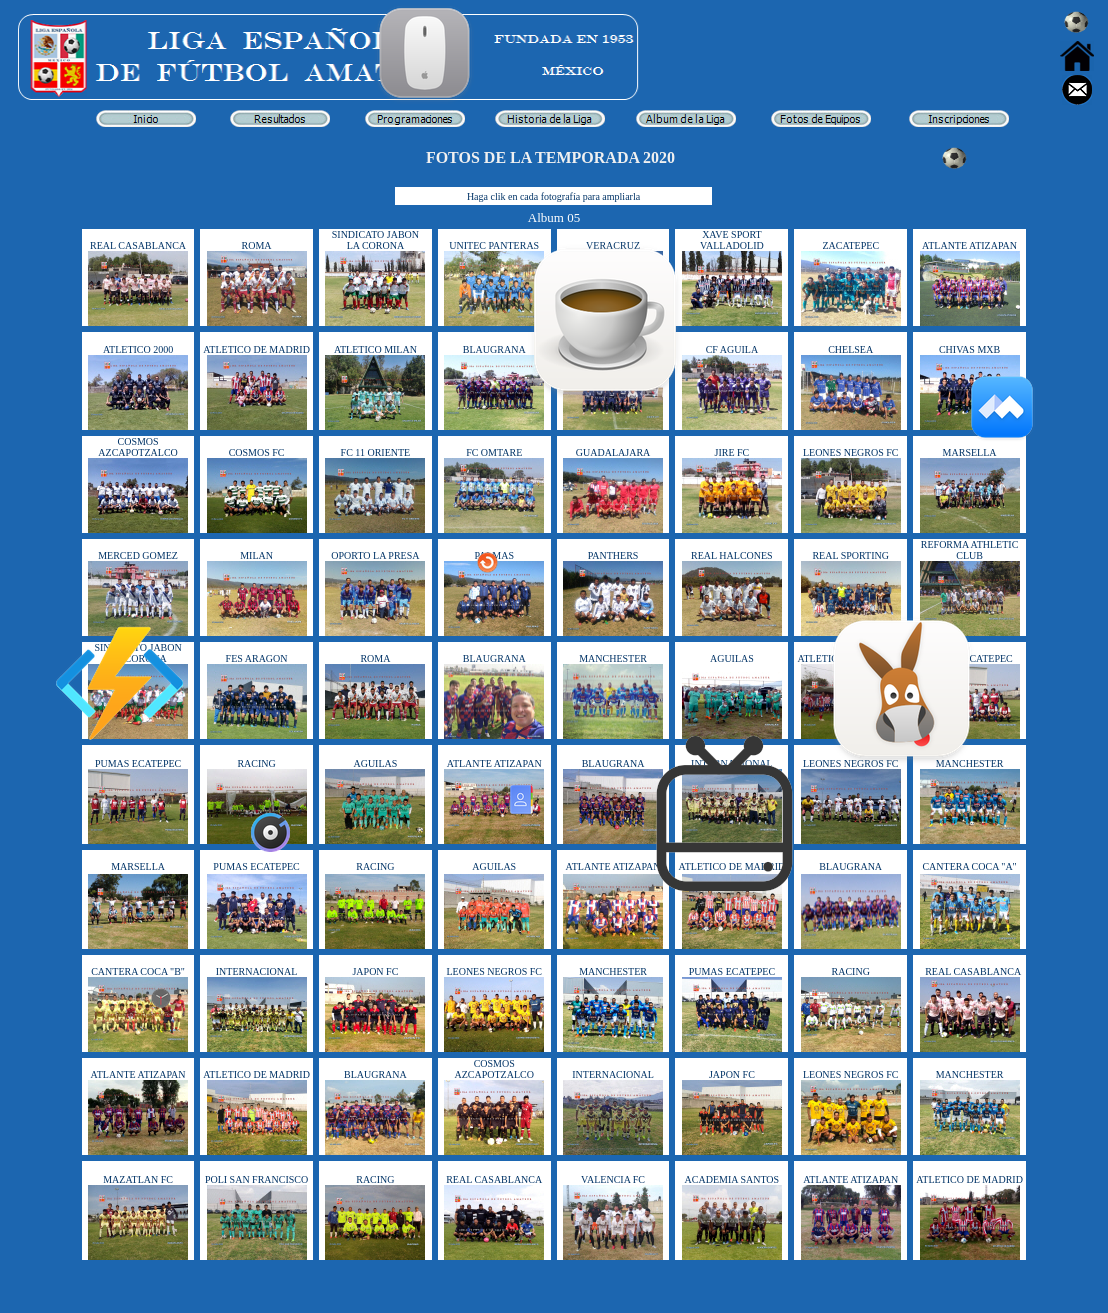 The width and height of the screenshot is (1108, 1313). I want to click on open mouse settings and preferences, so click(424, 54).